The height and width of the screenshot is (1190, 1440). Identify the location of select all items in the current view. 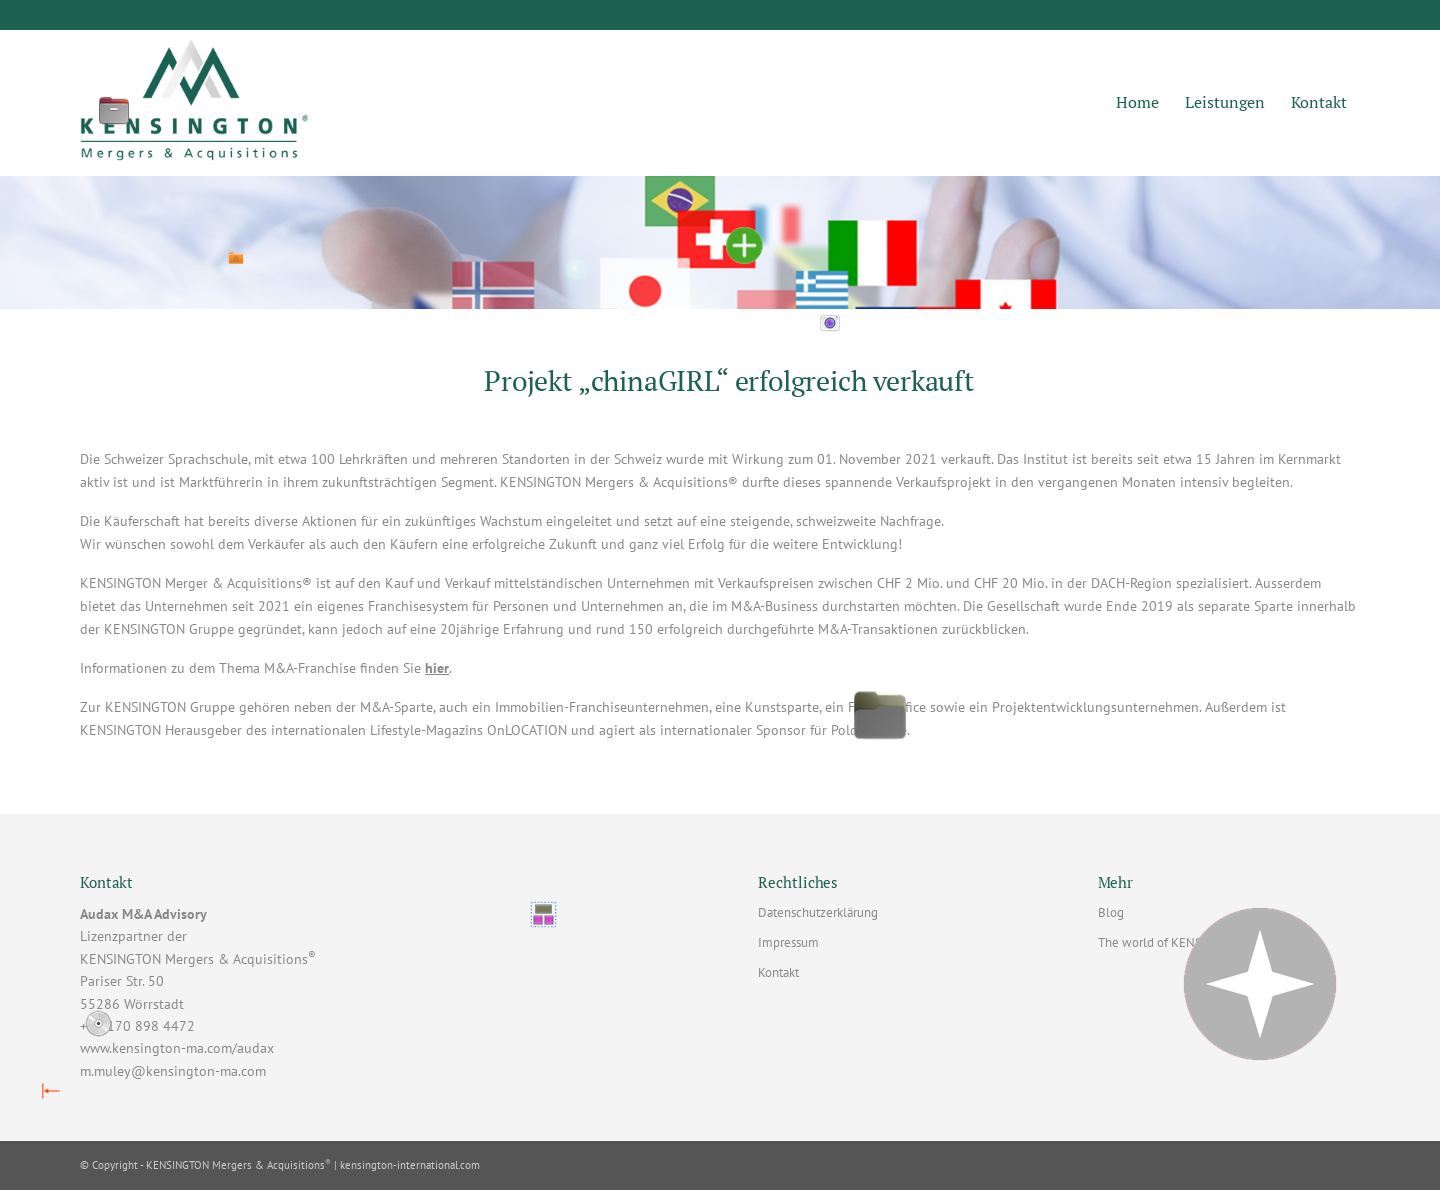
(543, 914).